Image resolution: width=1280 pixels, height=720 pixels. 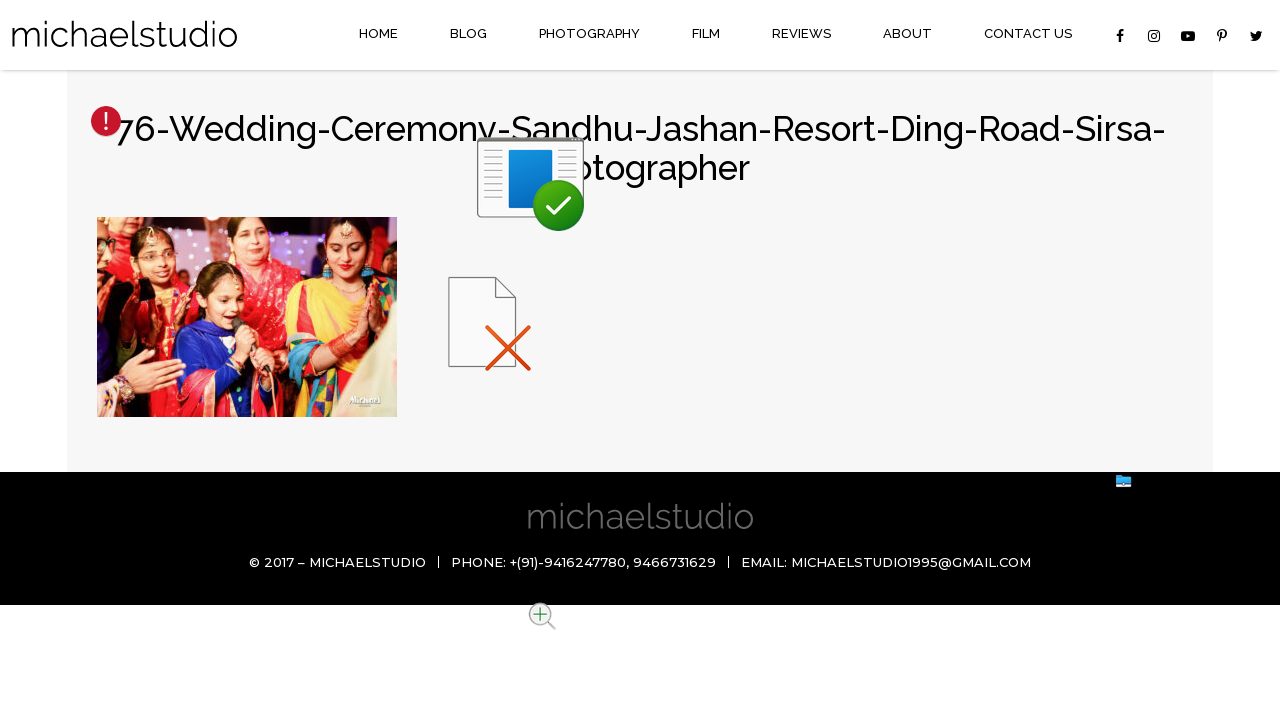 What do you see at coordinates (482, 322) in the screenshot?
I see `delete a file or document` at bounding box center [482, 322].